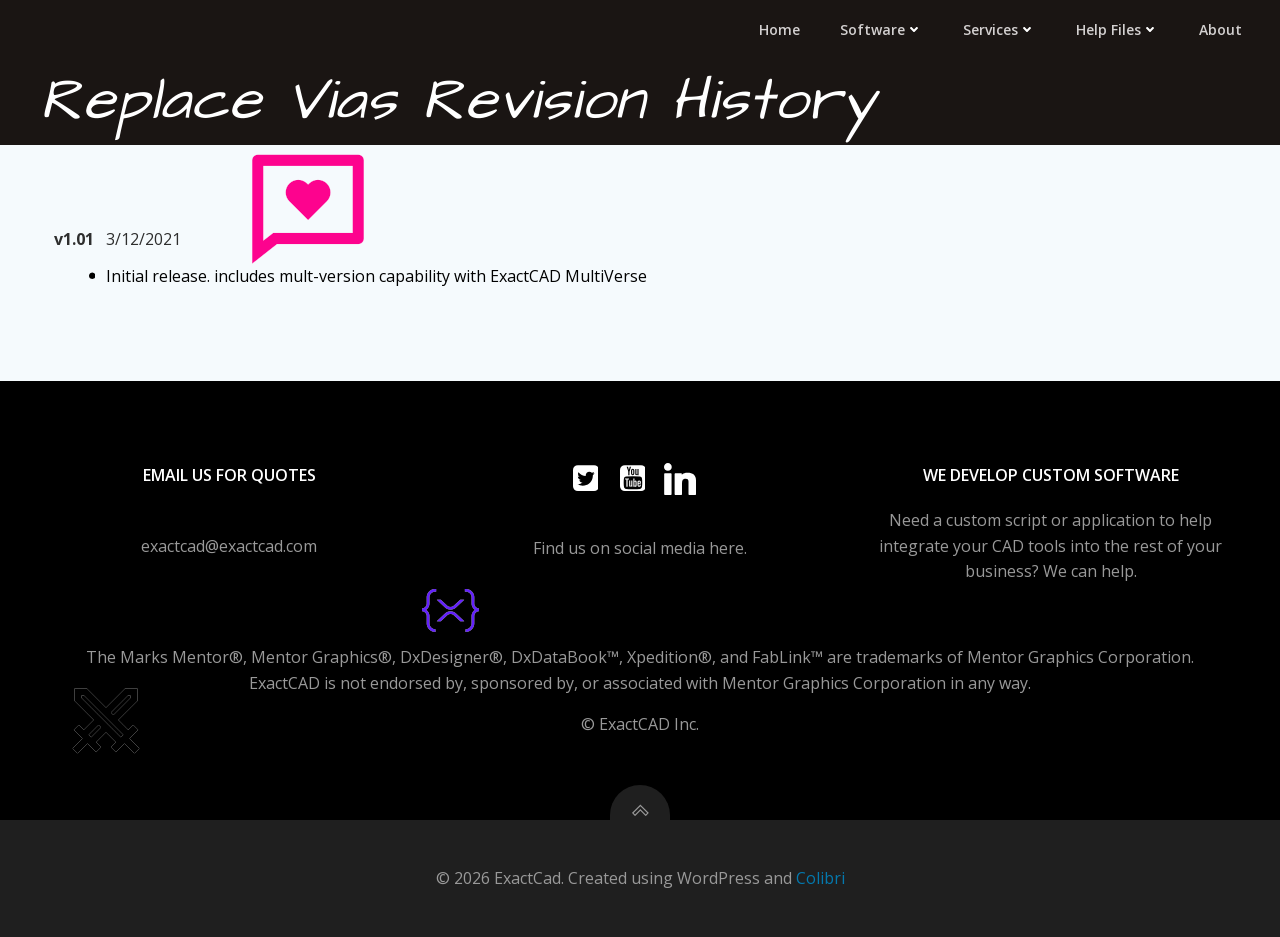 This screenshot has width=1280, height=937. What do you see at coordinates (308, 205) in the screenshot?
I see `open favorite conversations` at bounding box center [308, 205].